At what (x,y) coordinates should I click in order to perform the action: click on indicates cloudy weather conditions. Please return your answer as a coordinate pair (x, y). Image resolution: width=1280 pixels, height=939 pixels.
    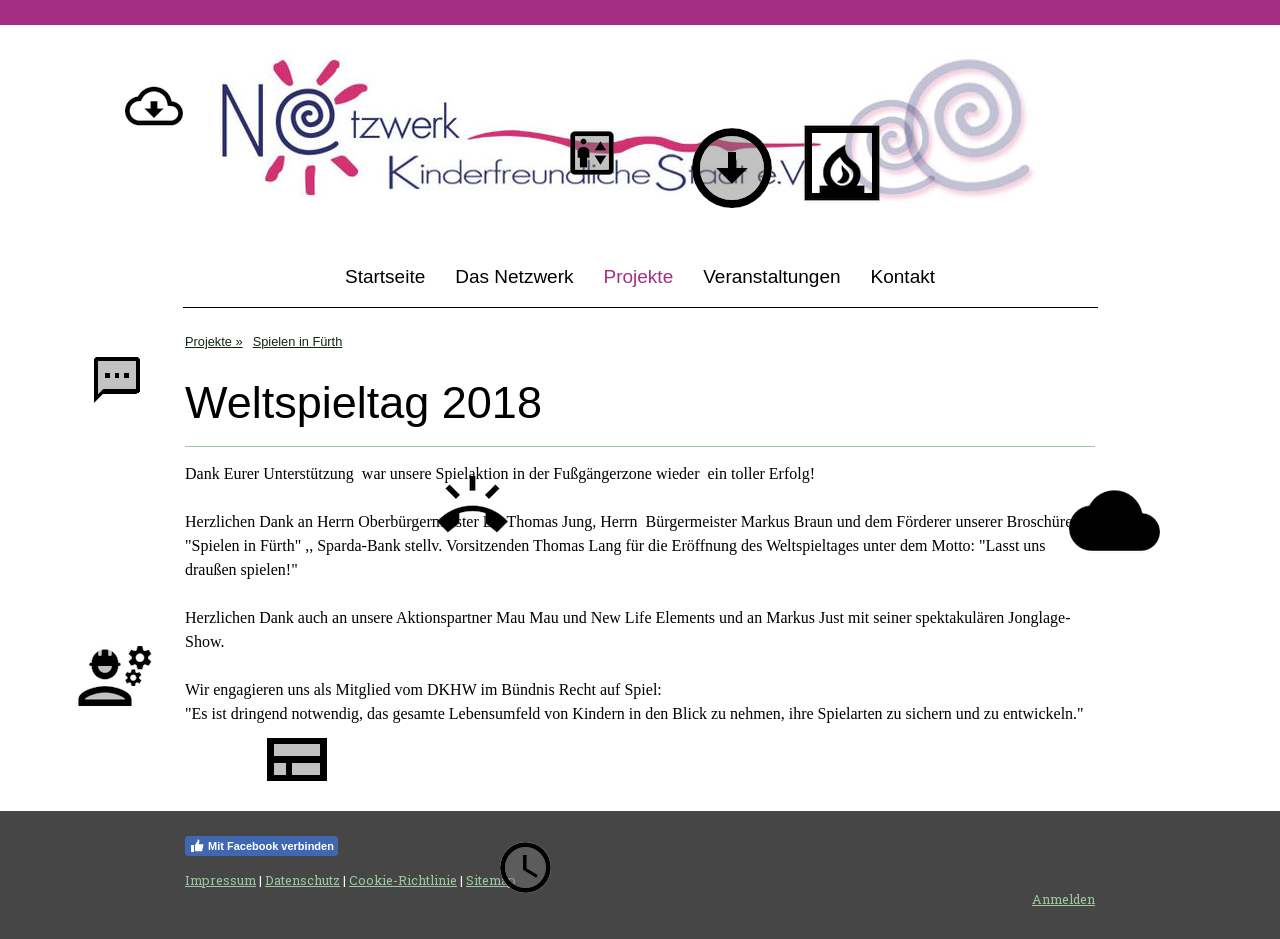
    Looking at the image, I should click on (1114, 520).